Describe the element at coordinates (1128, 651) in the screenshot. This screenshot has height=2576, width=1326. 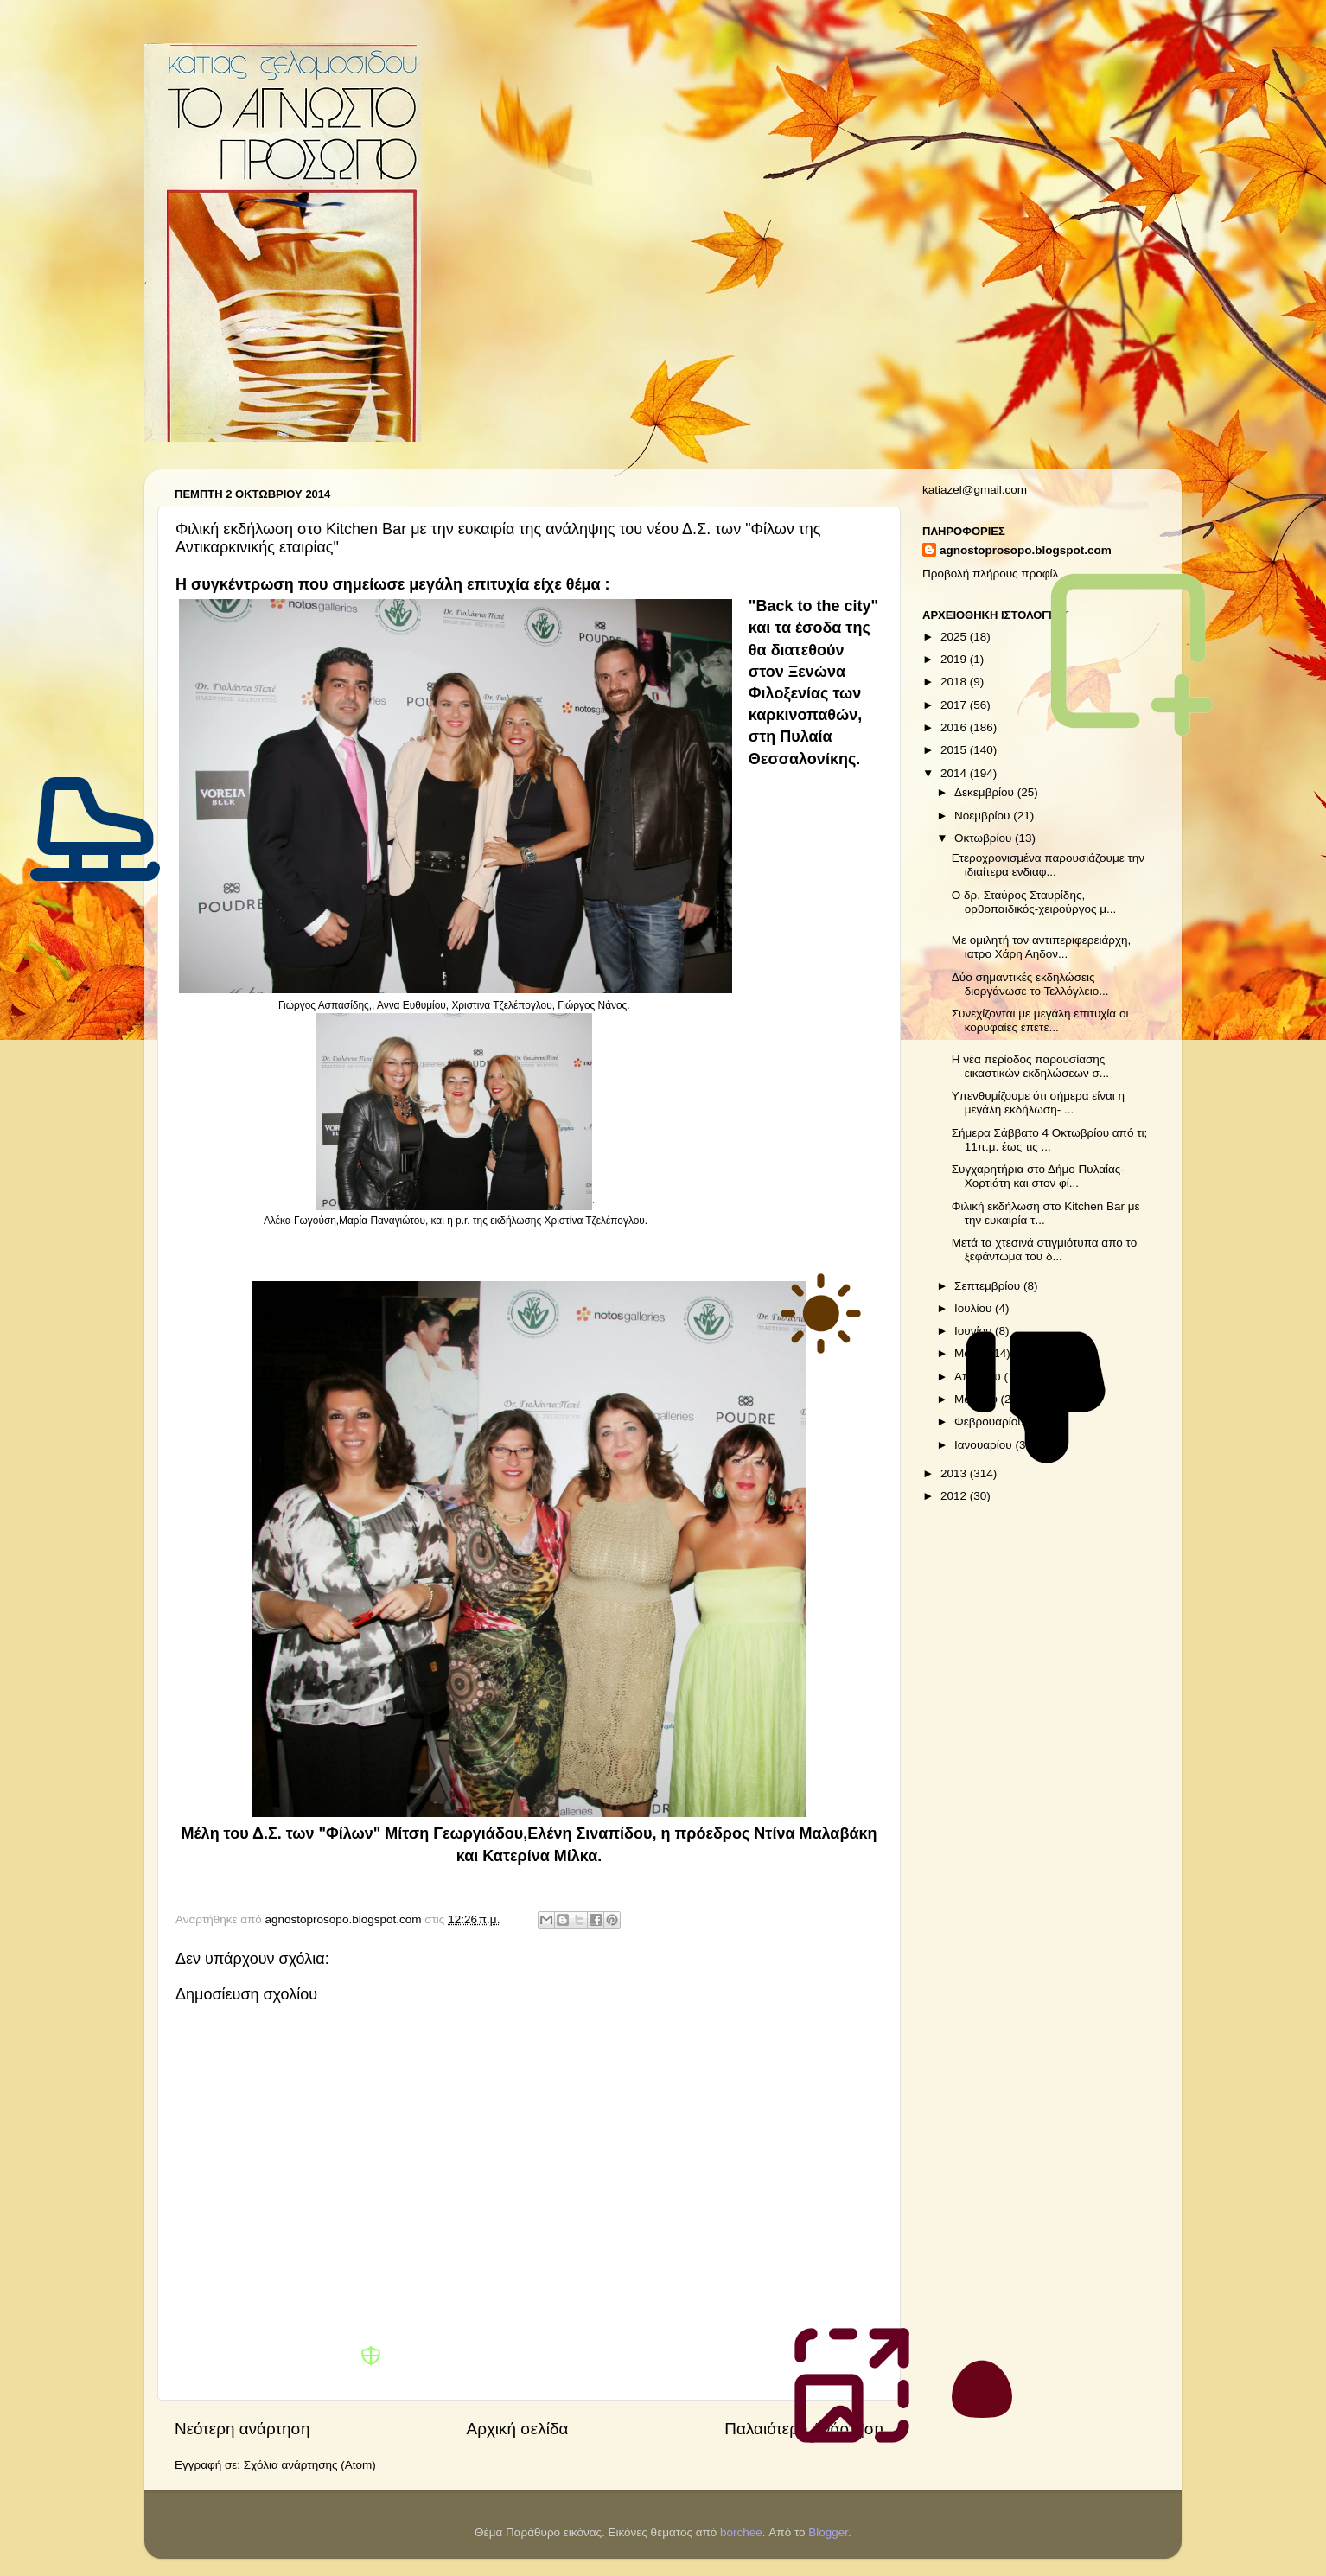
I see `add a new item or element` at that location.